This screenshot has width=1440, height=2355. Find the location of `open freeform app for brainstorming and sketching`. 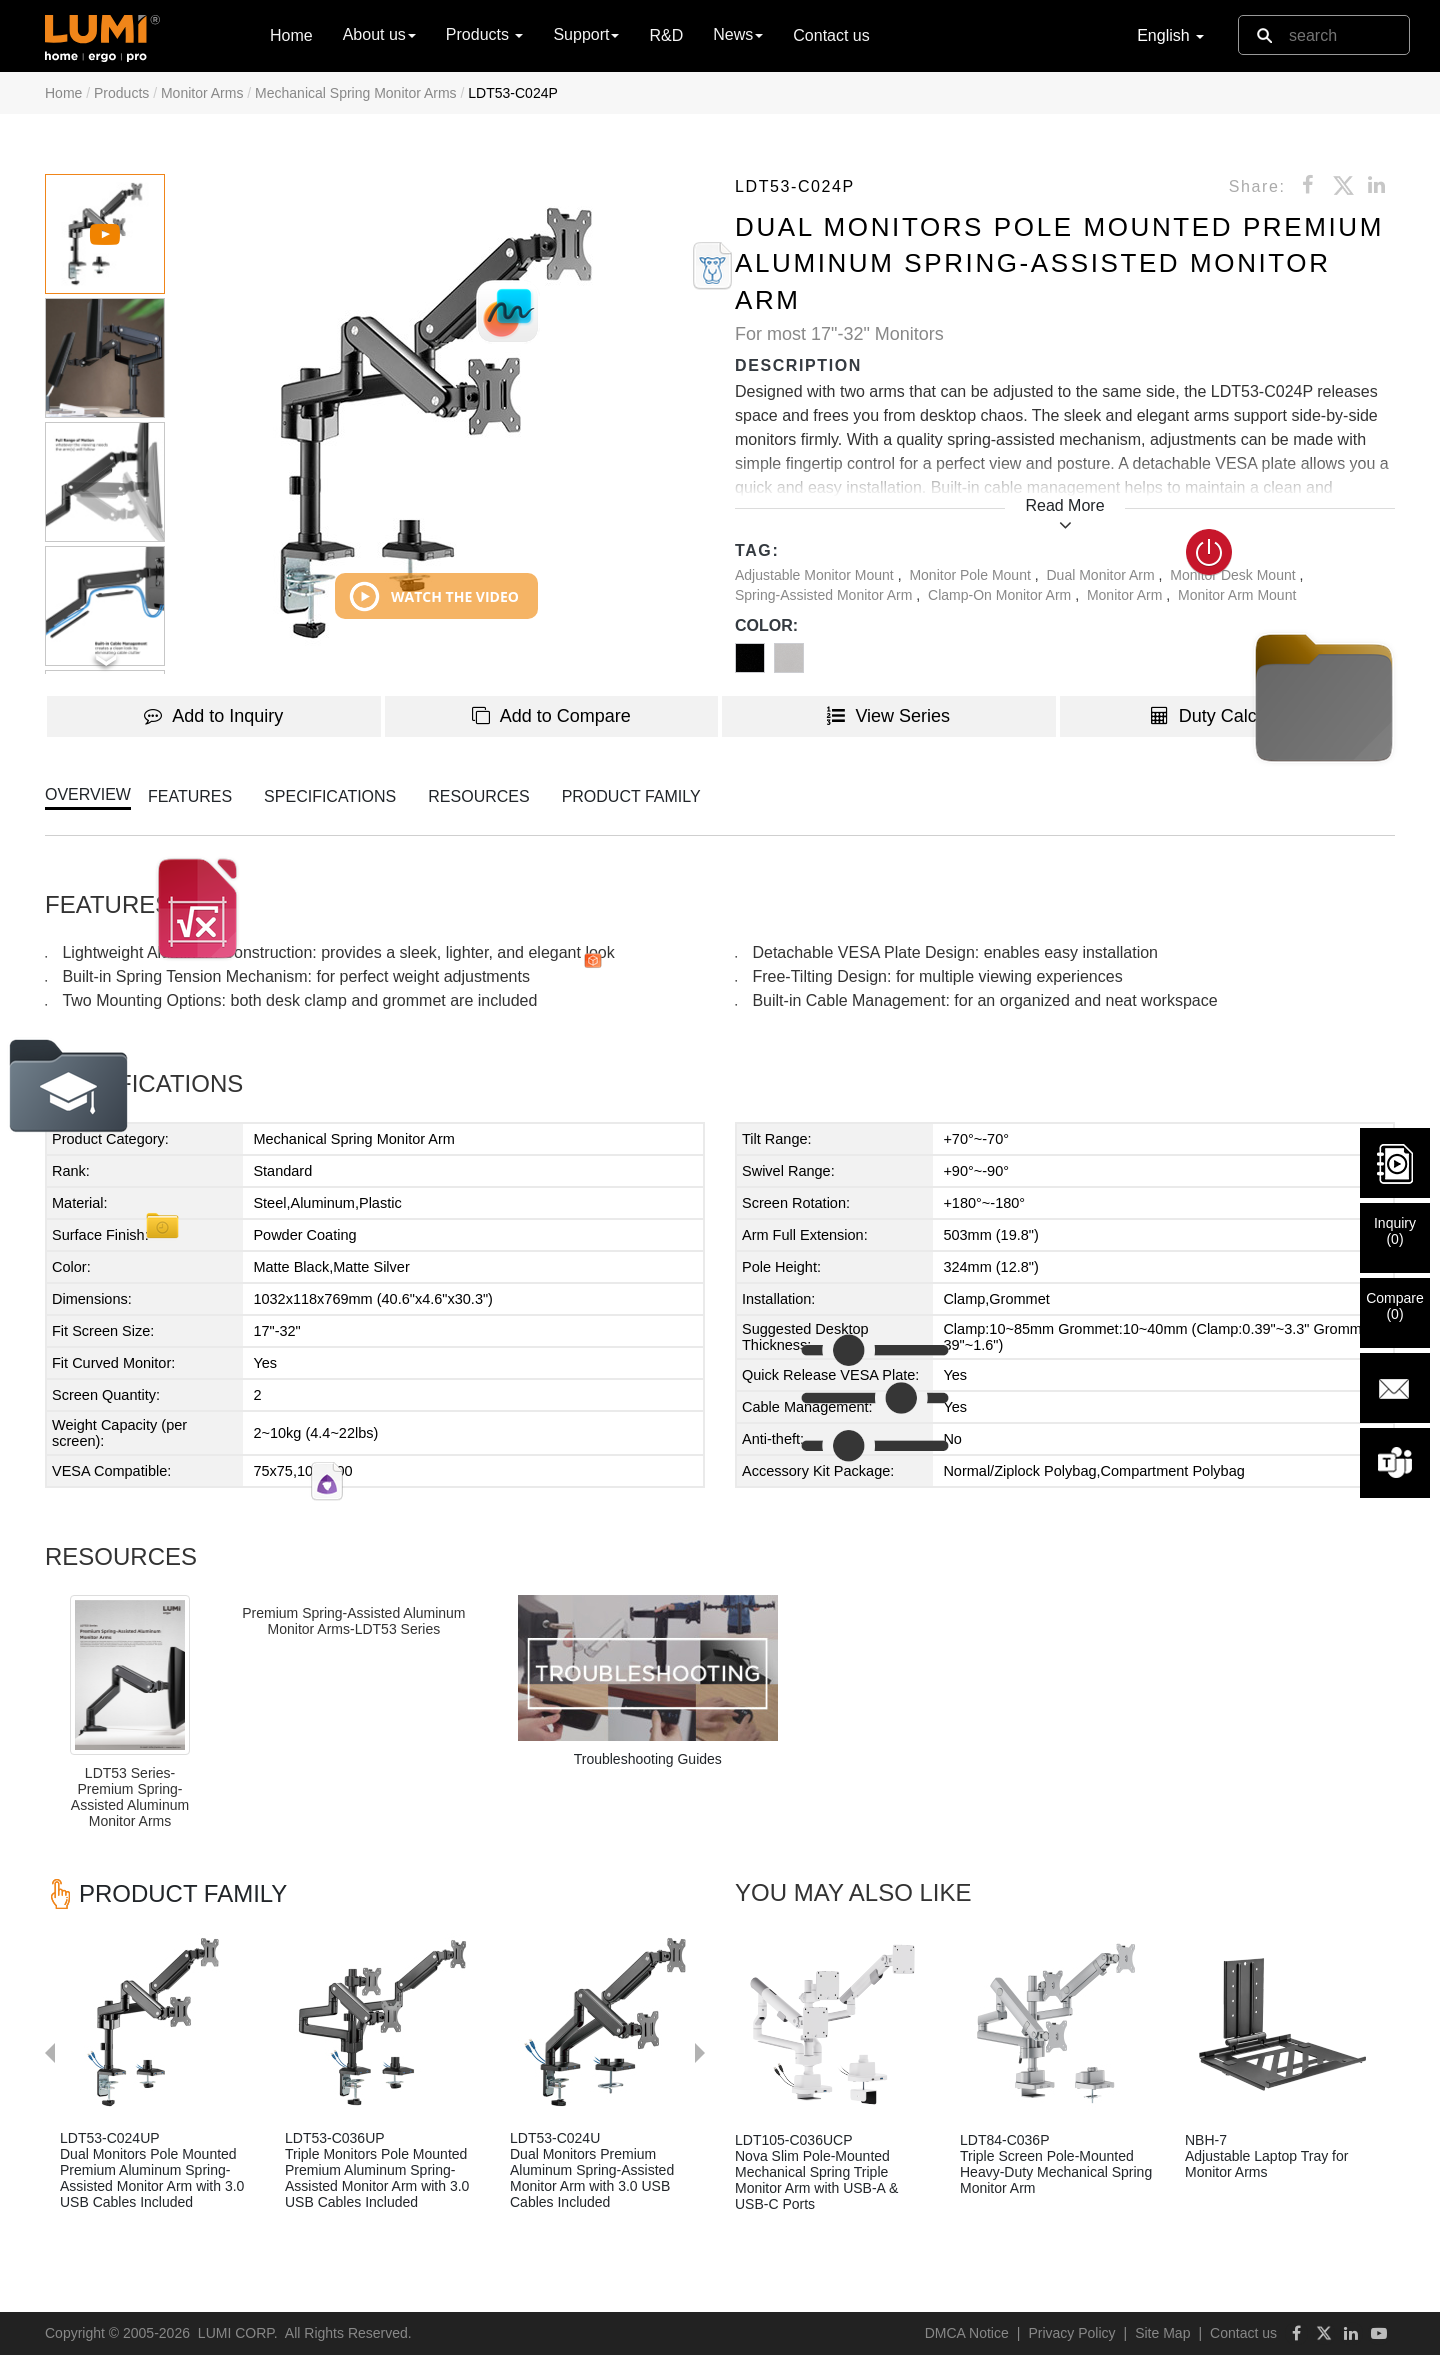

open freeform app for brainstorming and sketching is located at coordinates (508, 312).